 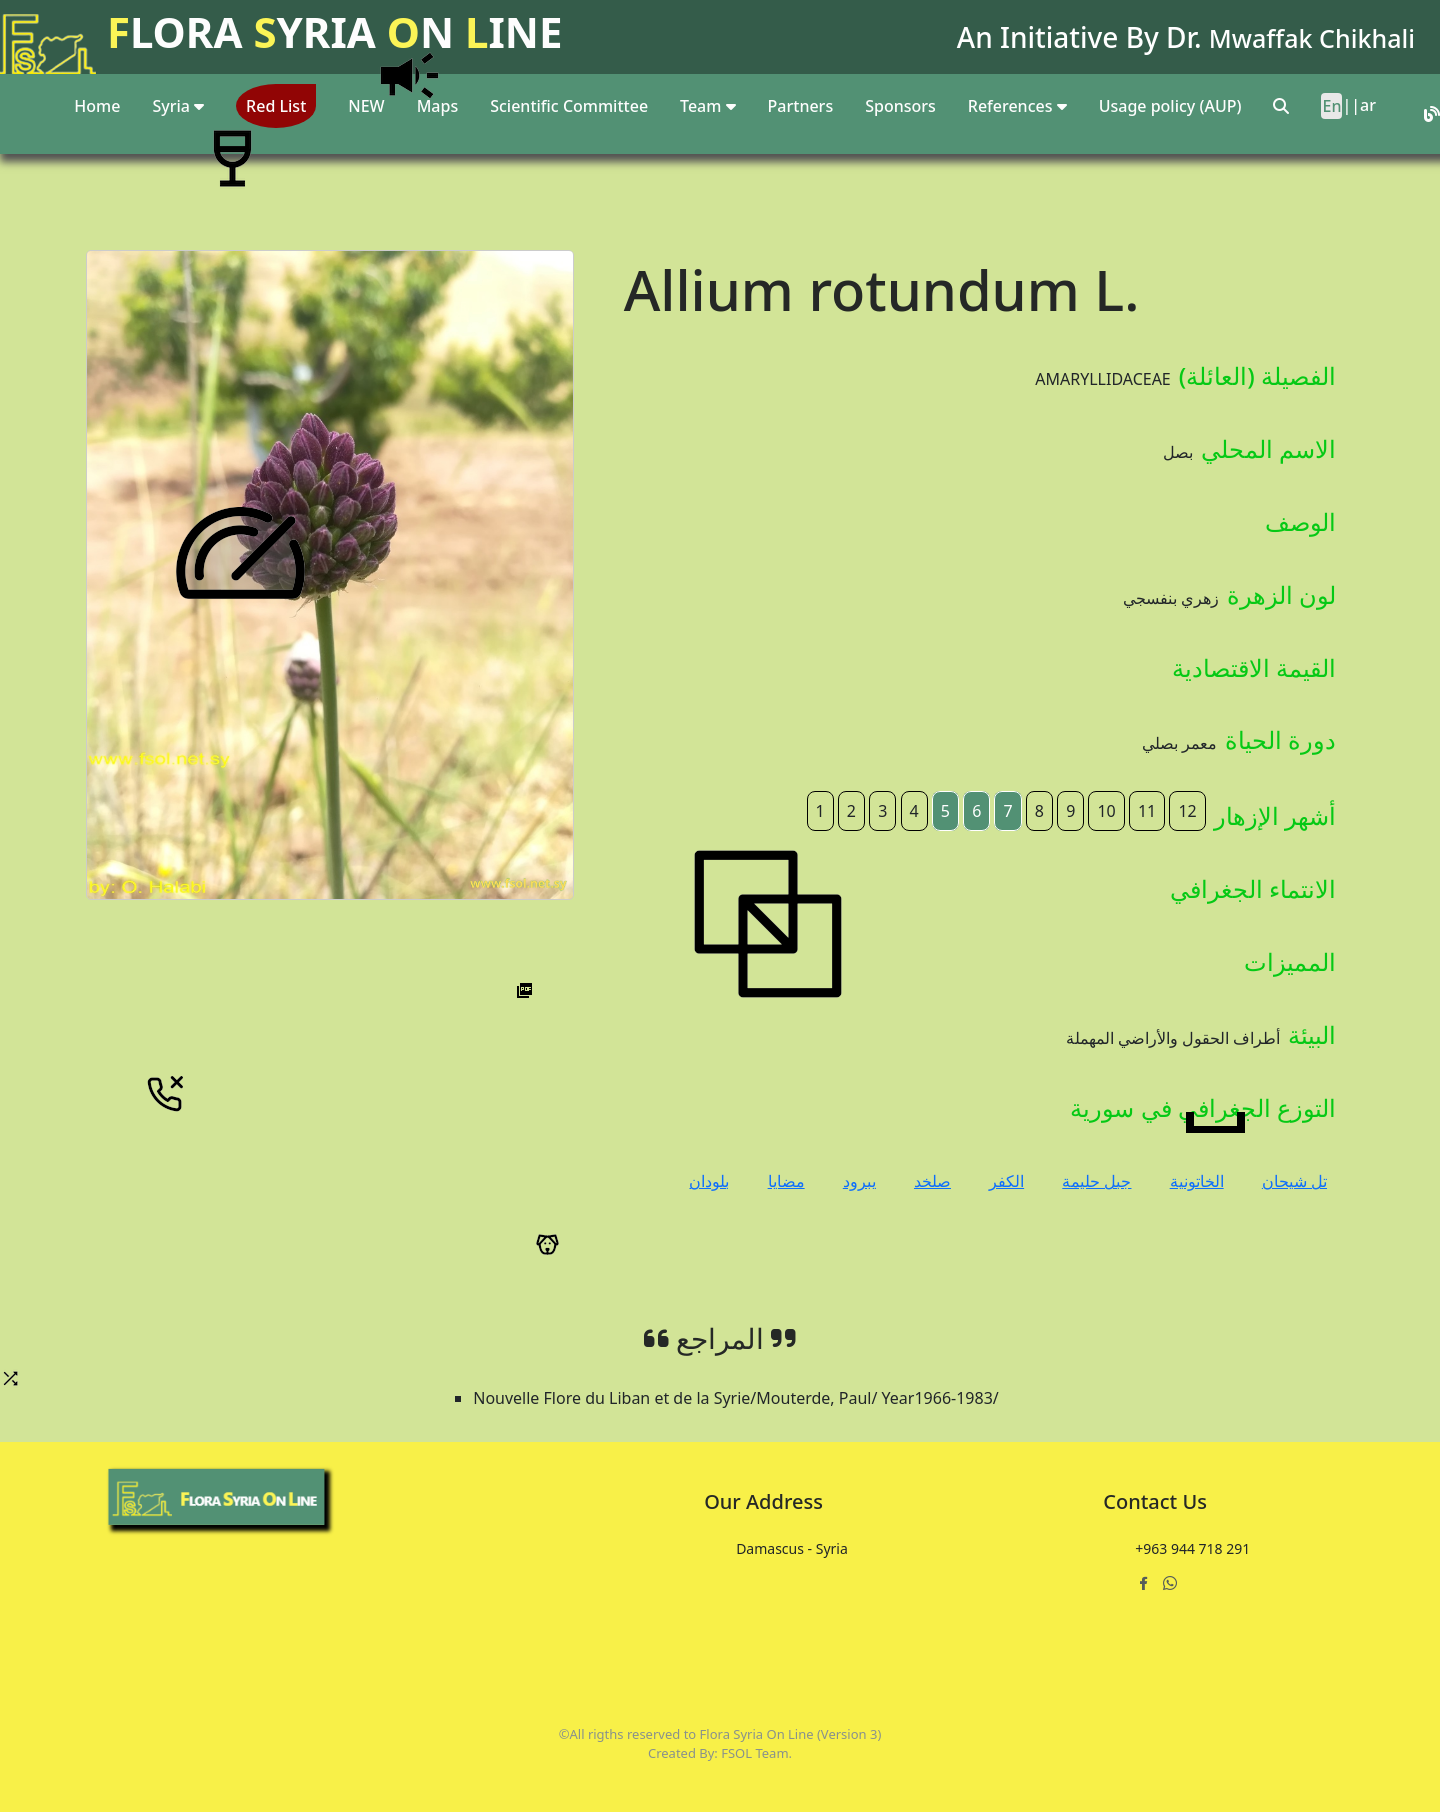 What do you see at coordinates (409, 75) in the screenshot?
I see `view announcements or notifications` at bounding box center [409, 75].